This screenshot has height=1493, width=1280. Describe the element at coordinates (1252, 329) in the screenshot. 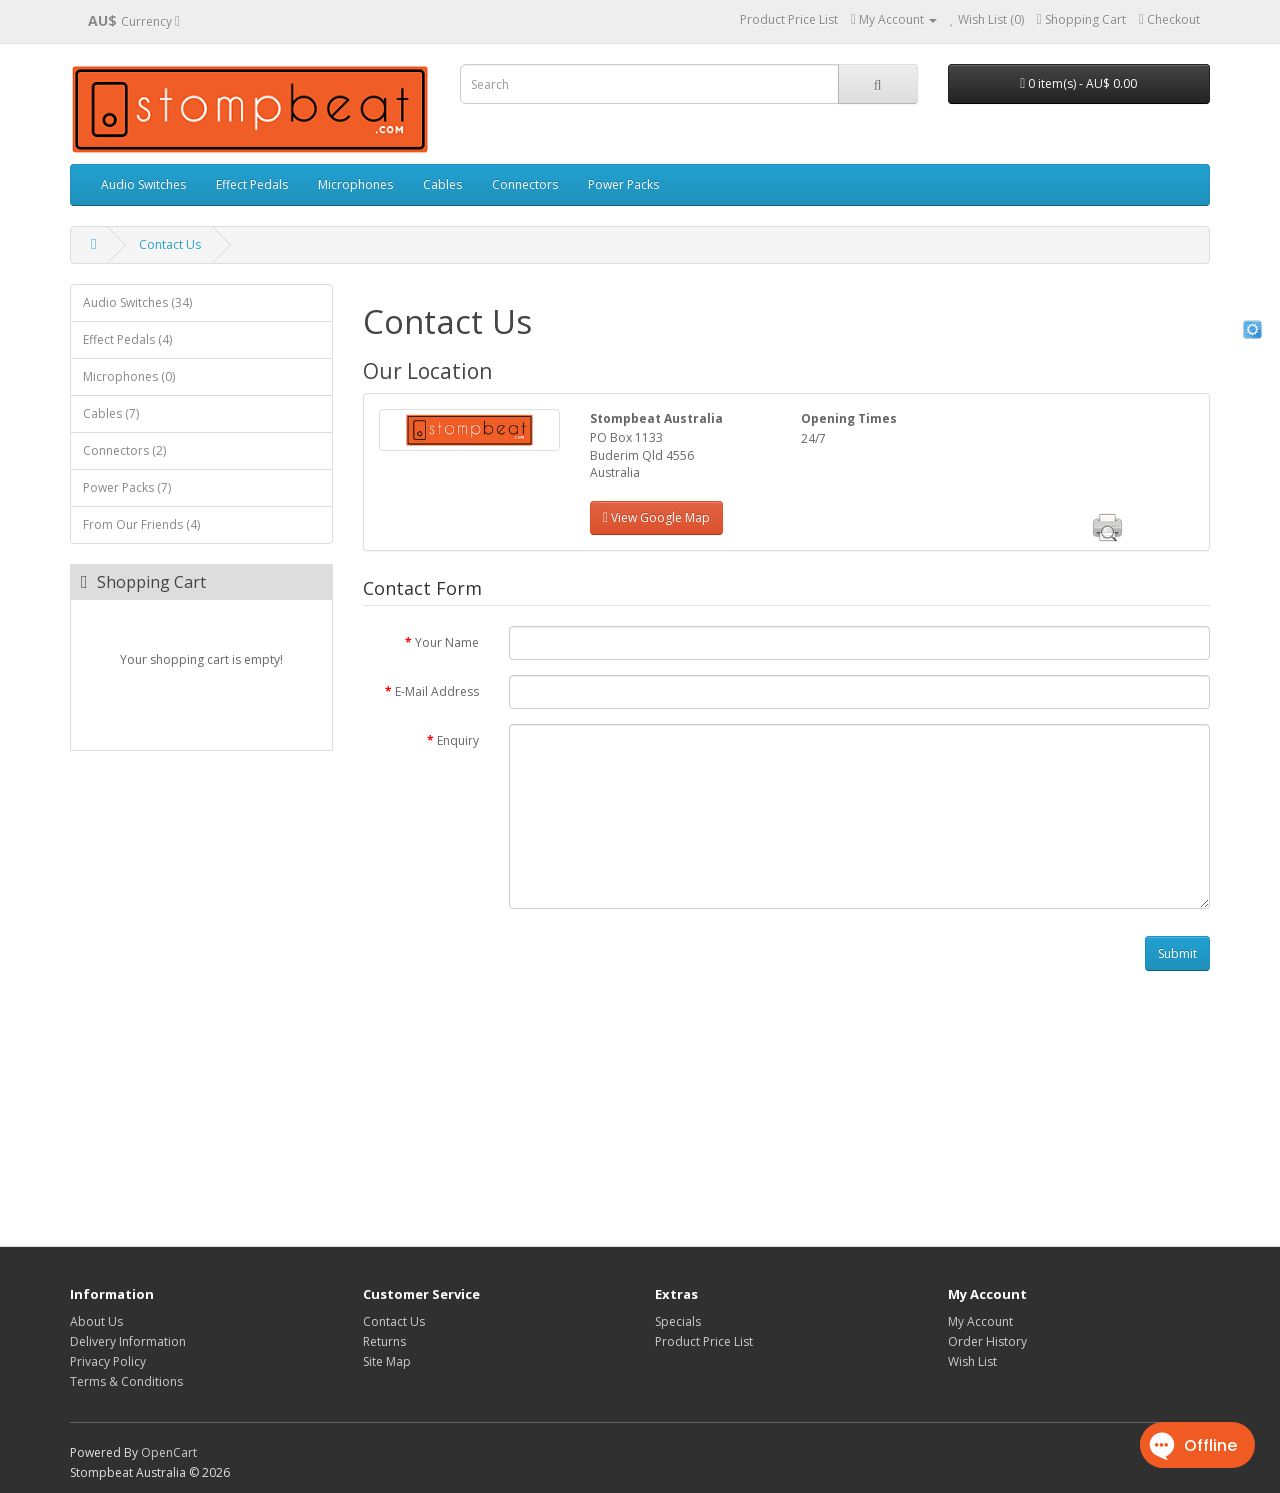

I see `windows installer package file` at that location.